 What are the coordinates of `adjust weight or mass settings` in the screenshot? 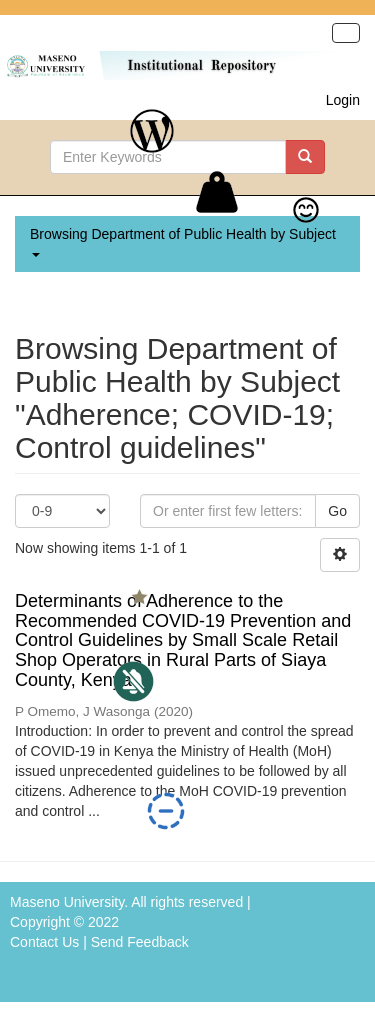 It's located at (217, 192).